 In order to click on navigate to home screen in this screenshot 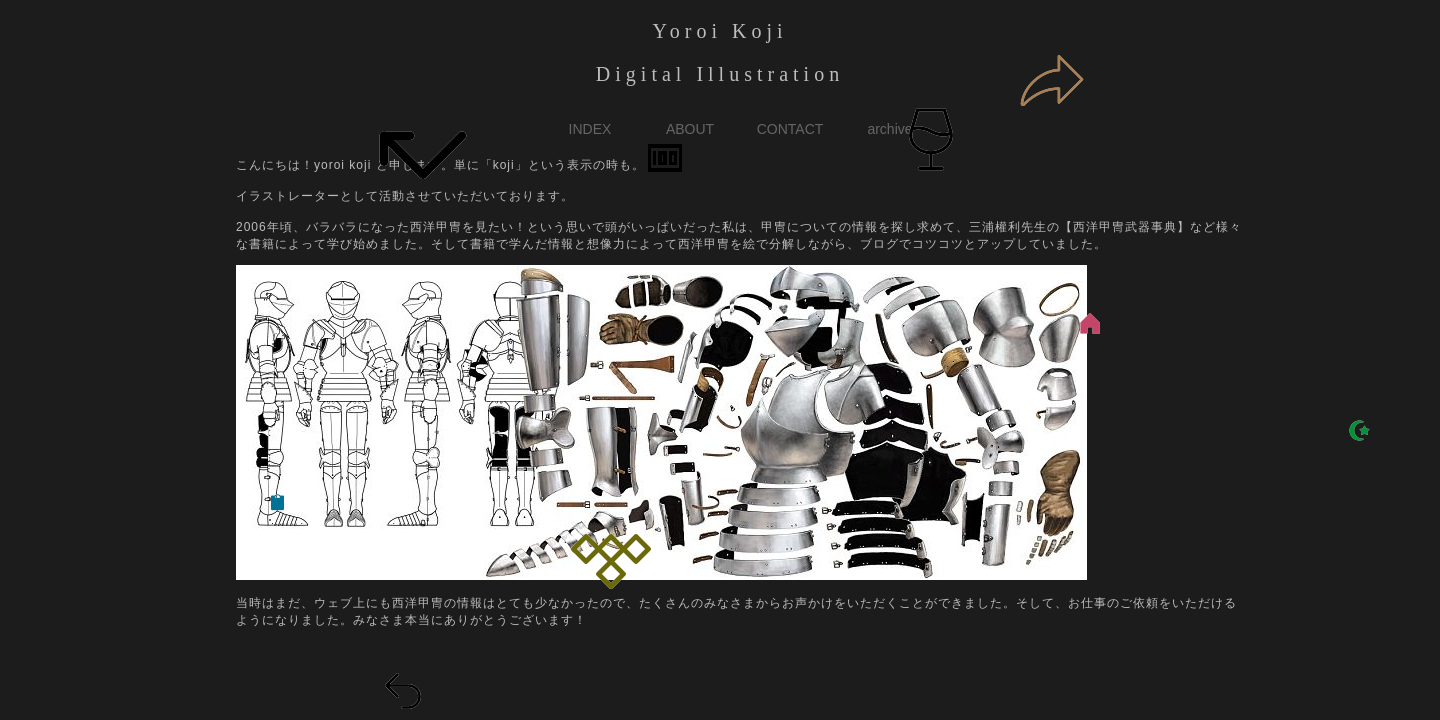, I will do `click(1090, 324)`.